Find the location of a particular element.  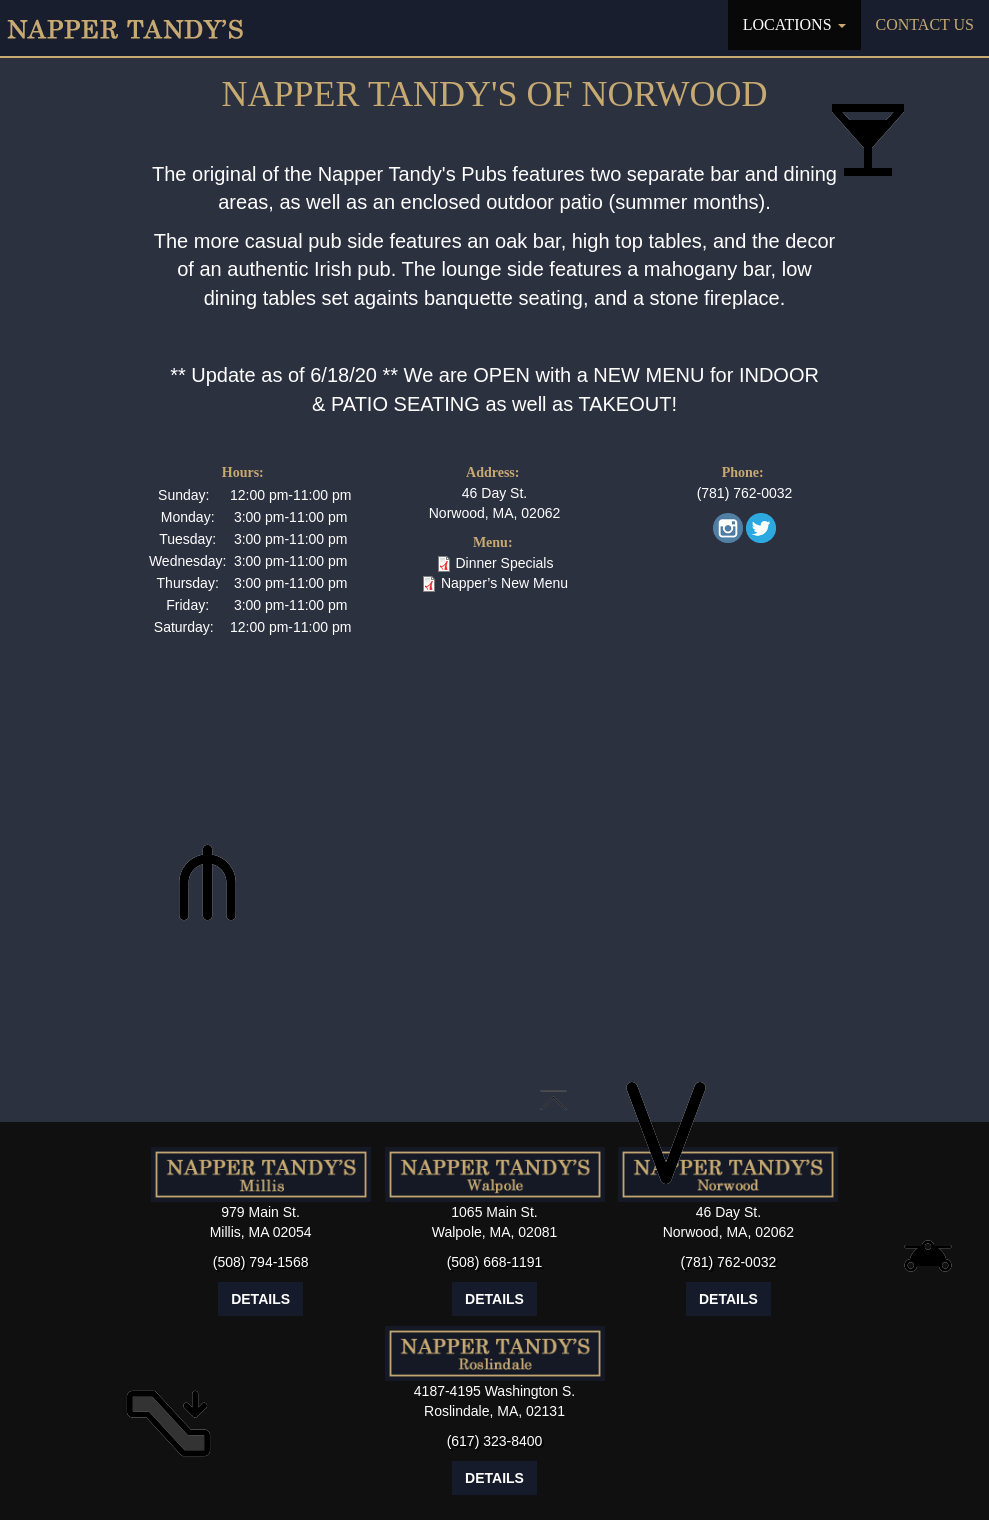

indicates escalator going down is located at coordinates (168, 1423).